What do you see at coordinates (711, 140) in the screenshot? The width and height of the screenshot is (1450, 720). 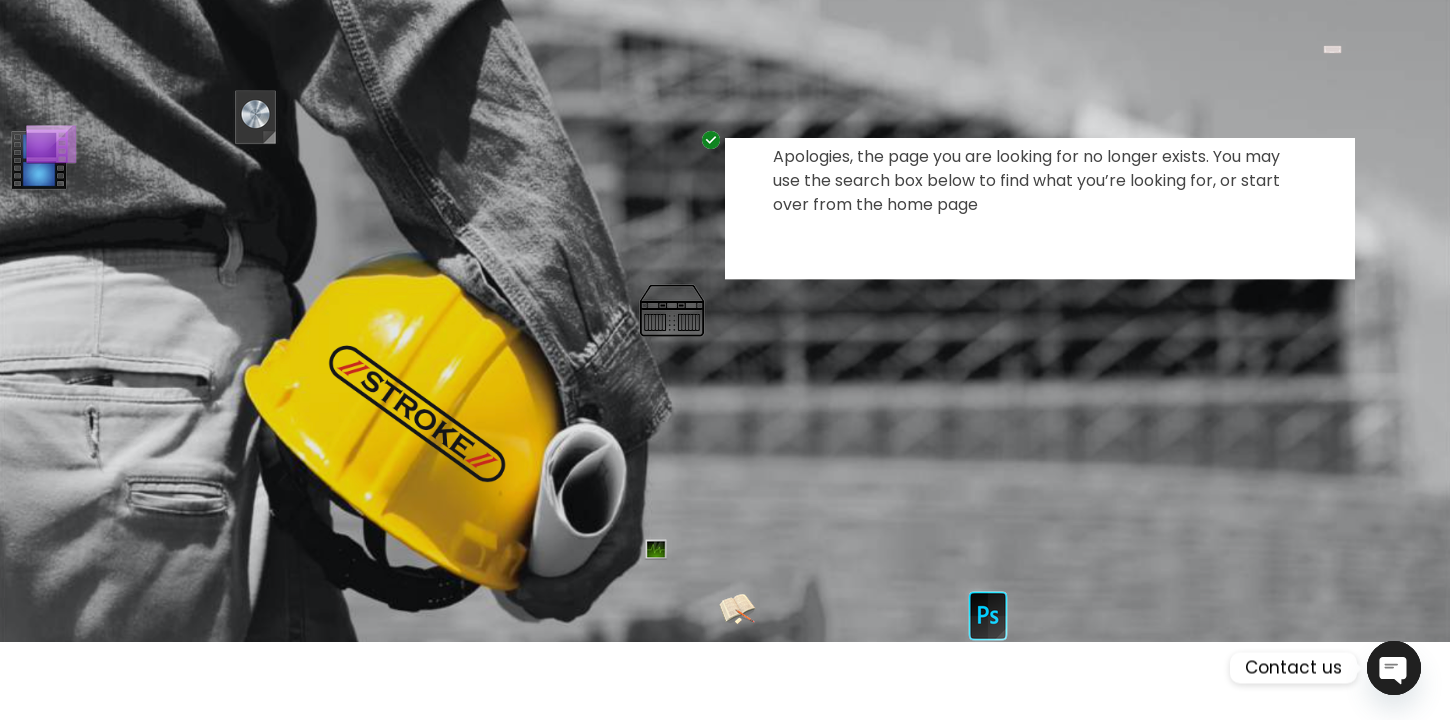 I see `confirm or accept an action` at bounding box center [711, 140].